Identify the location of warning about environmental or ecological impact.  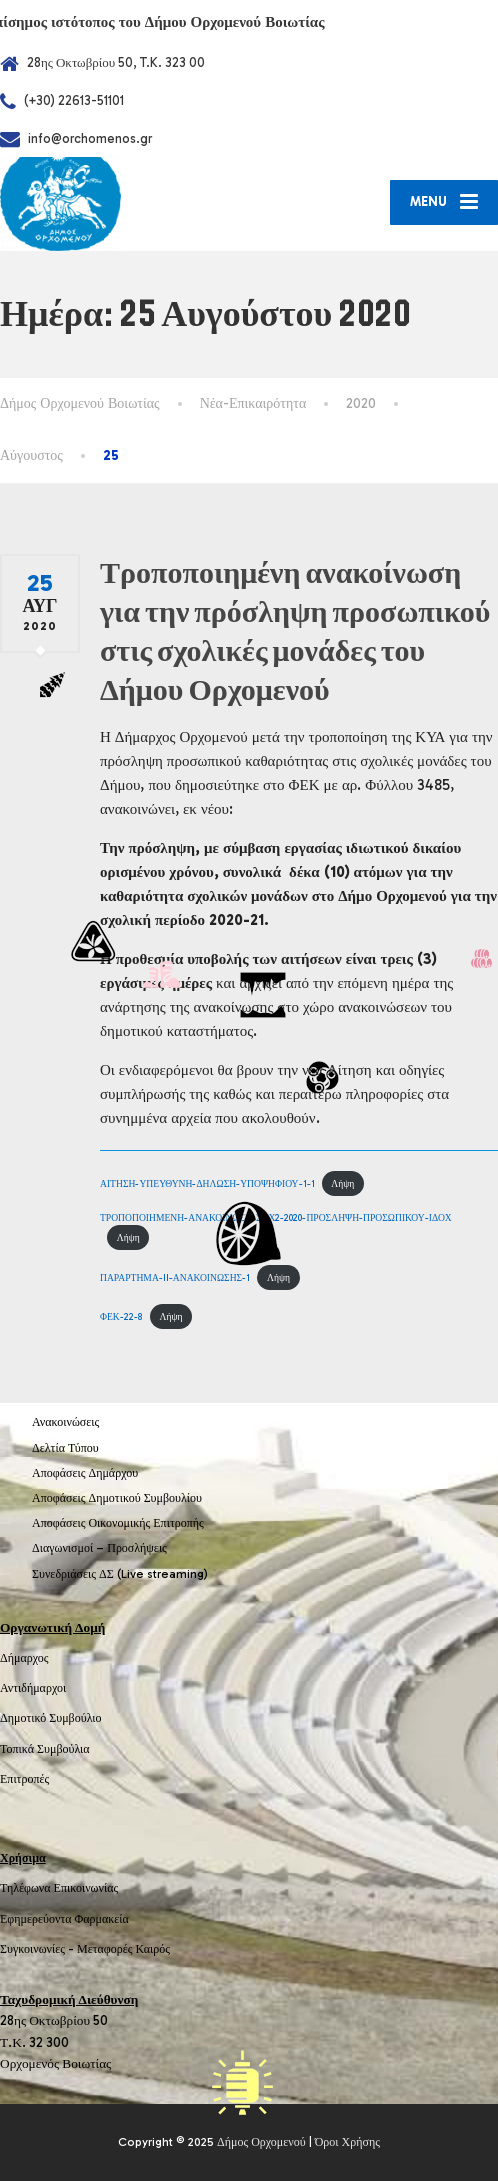
(93, 943).